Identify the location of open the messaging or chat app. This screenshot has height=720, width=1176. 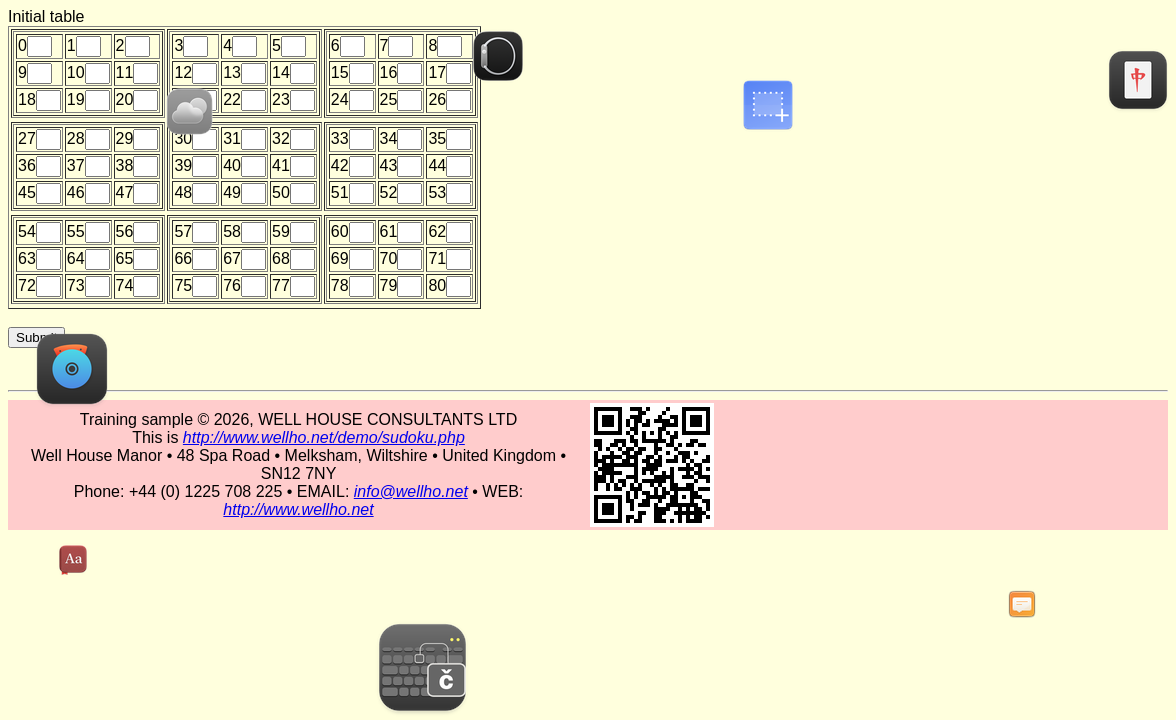
(1022, 604).